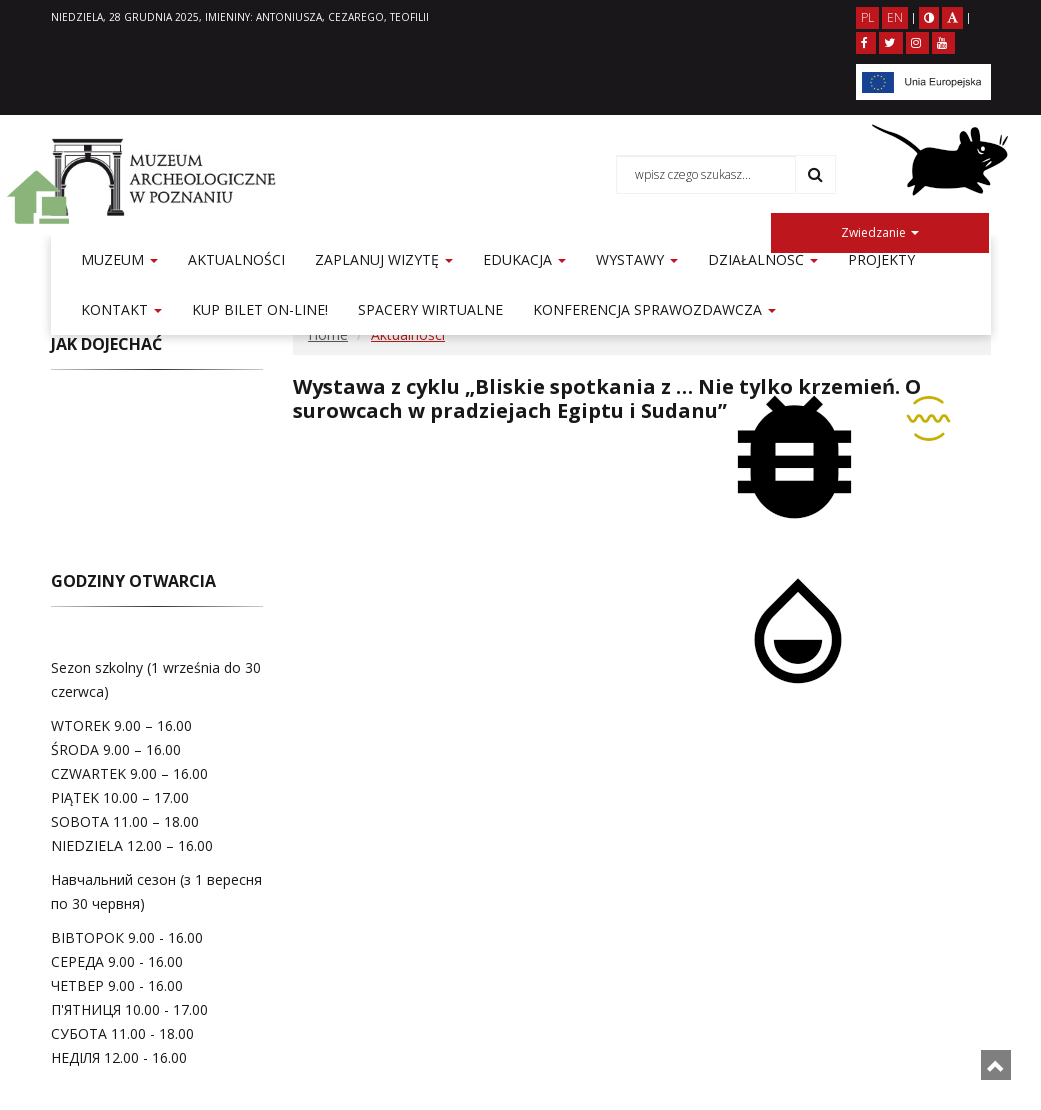 The image size is (1041, 1110). Describe the element at coordinates (940, 160) in the screenshot. I see `xfce desktop environment logo` at that location.